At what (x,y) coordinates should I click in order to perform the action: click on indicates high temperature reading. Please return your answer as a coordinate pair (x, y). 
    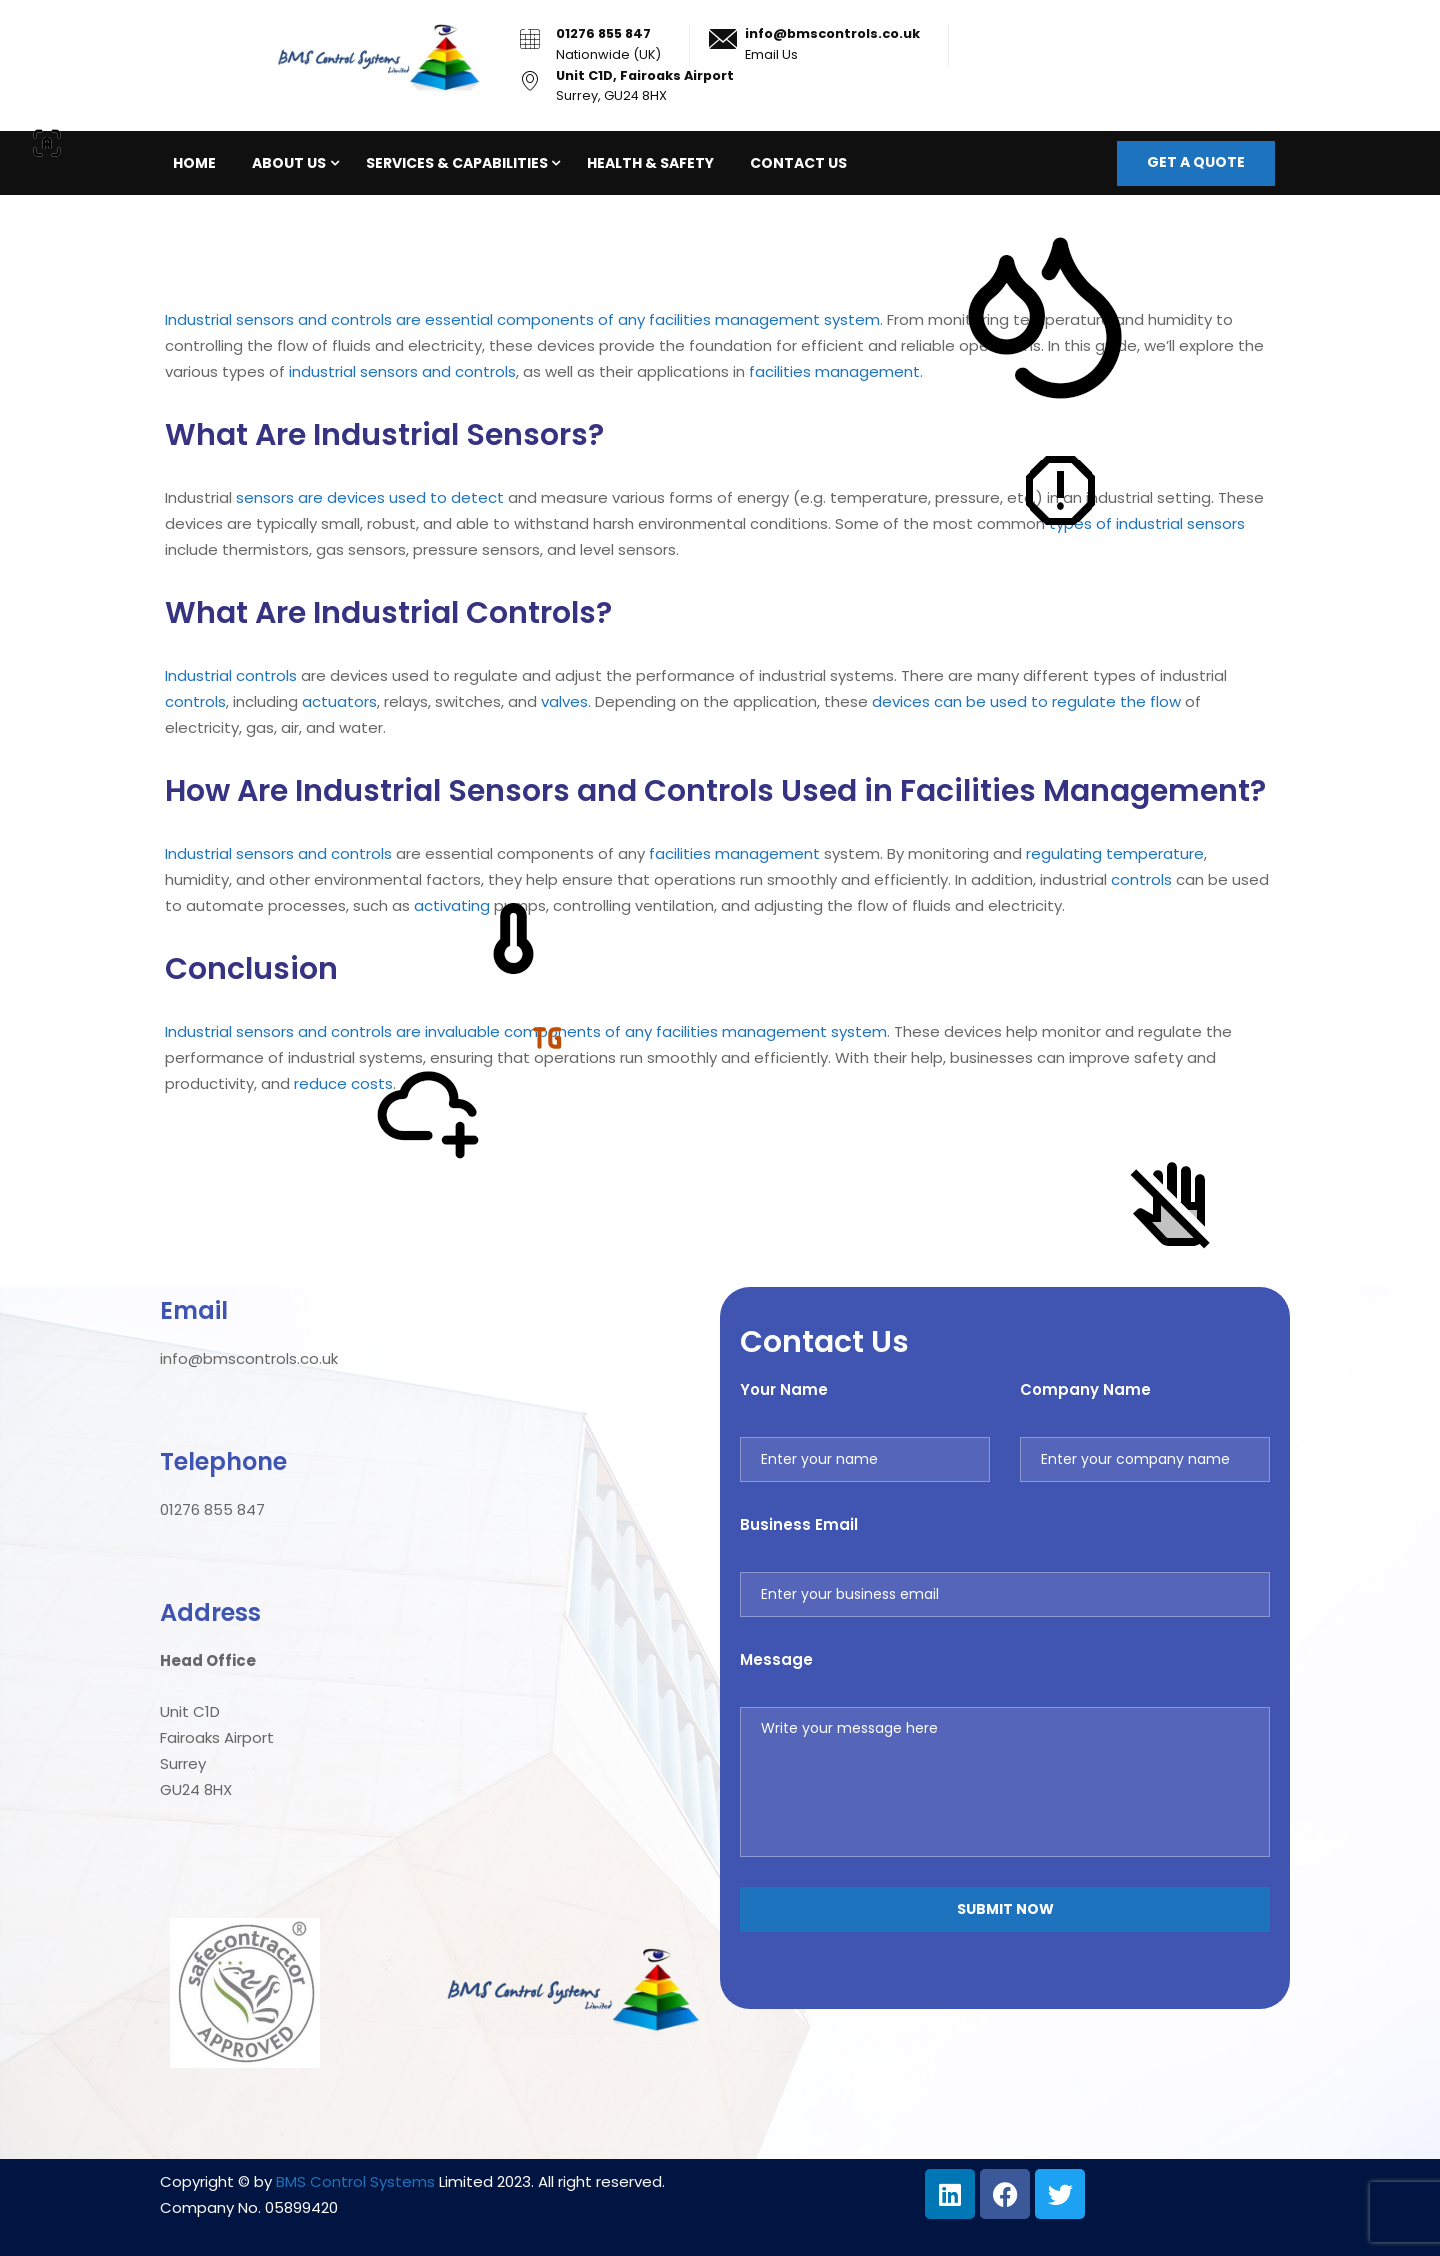
    Looking at the image, I should click on (513, 938).